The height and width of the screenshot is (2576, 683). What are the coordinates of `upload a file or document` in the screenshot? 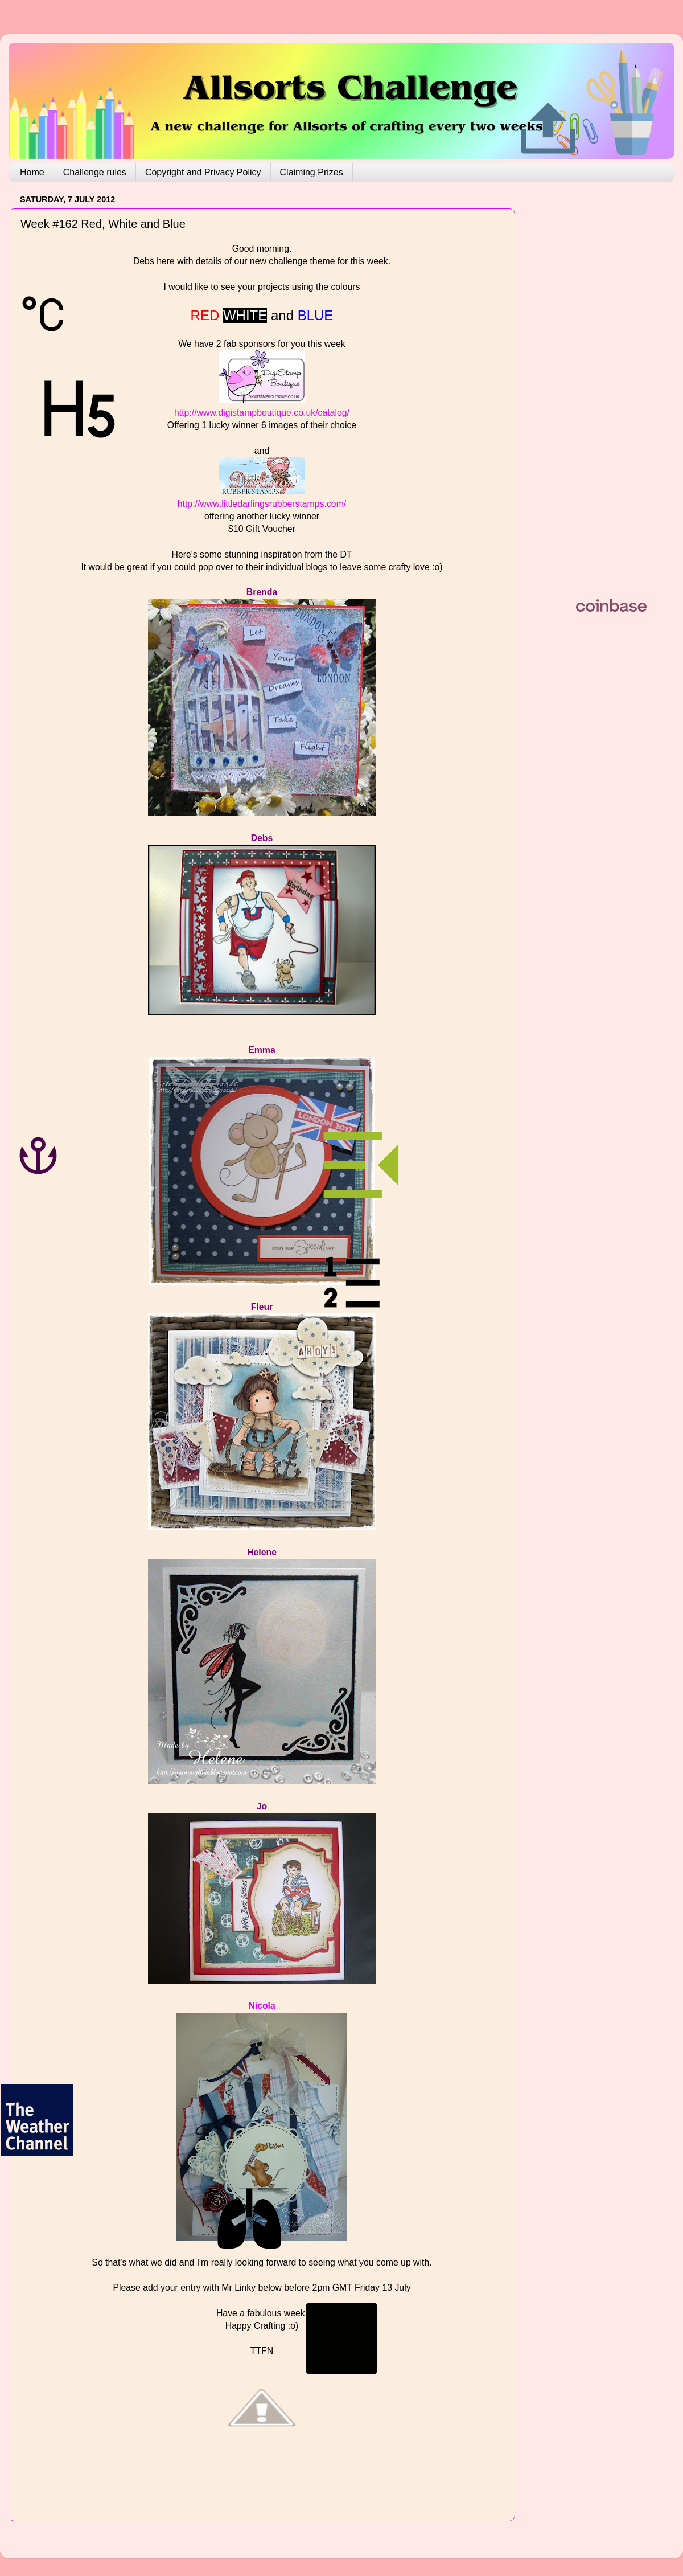 It's located at (548, 129).